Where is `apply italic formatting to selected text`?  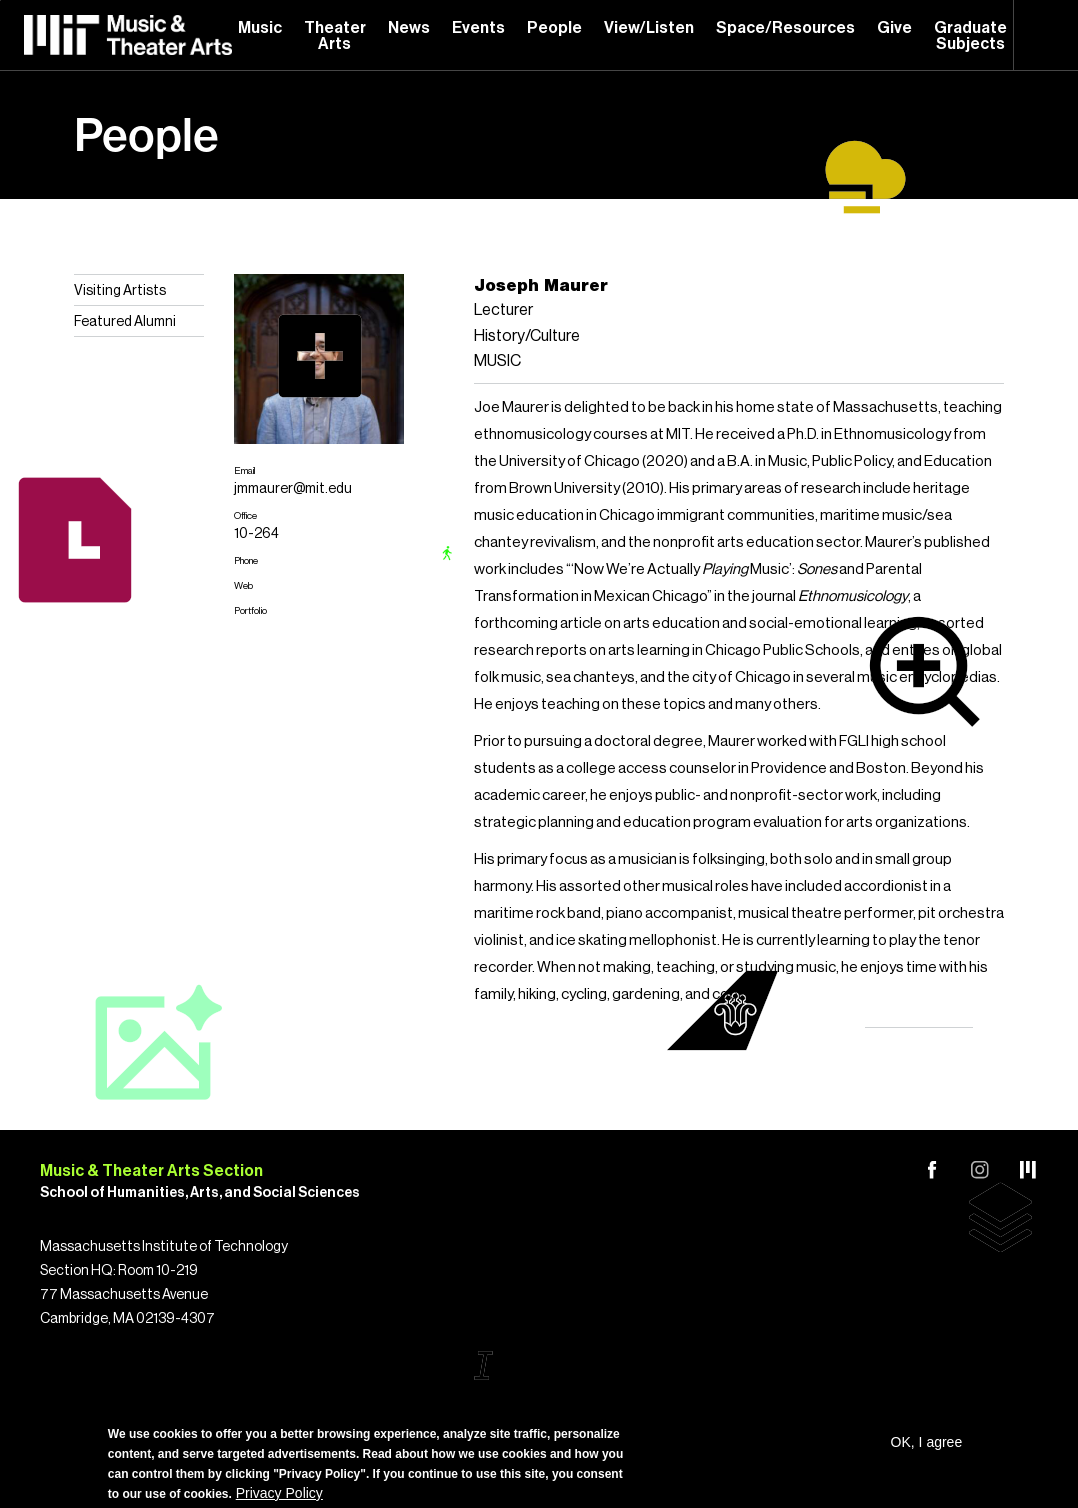
apply italic formatting to selected text is located at coordinates (483, 1365).